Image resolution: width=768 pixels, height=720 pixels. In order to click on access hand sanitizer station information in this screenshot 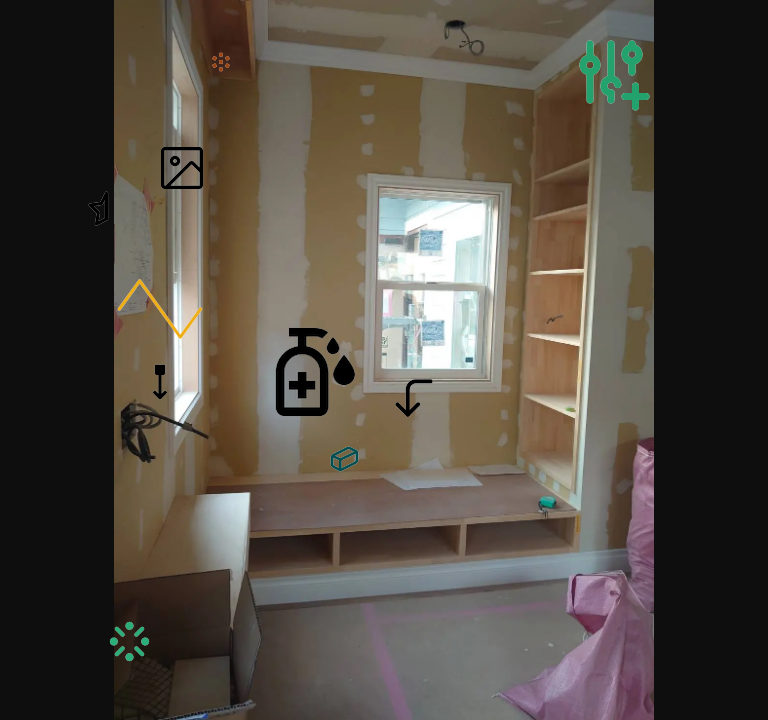, I will do `click(311, 372)`.